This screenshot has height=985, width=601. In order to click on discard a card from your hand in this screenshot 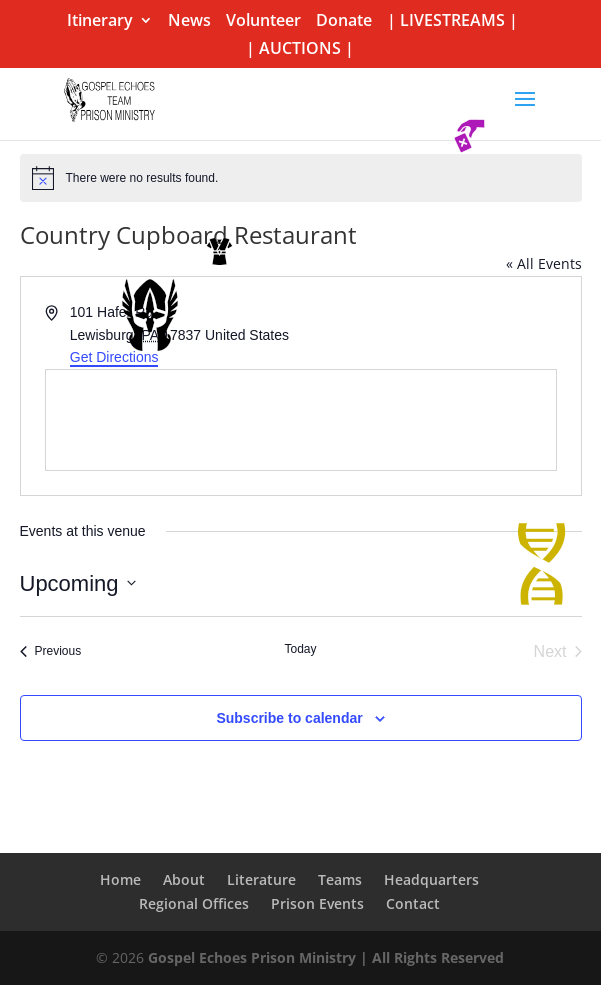, I will do `click(468, 136)`.